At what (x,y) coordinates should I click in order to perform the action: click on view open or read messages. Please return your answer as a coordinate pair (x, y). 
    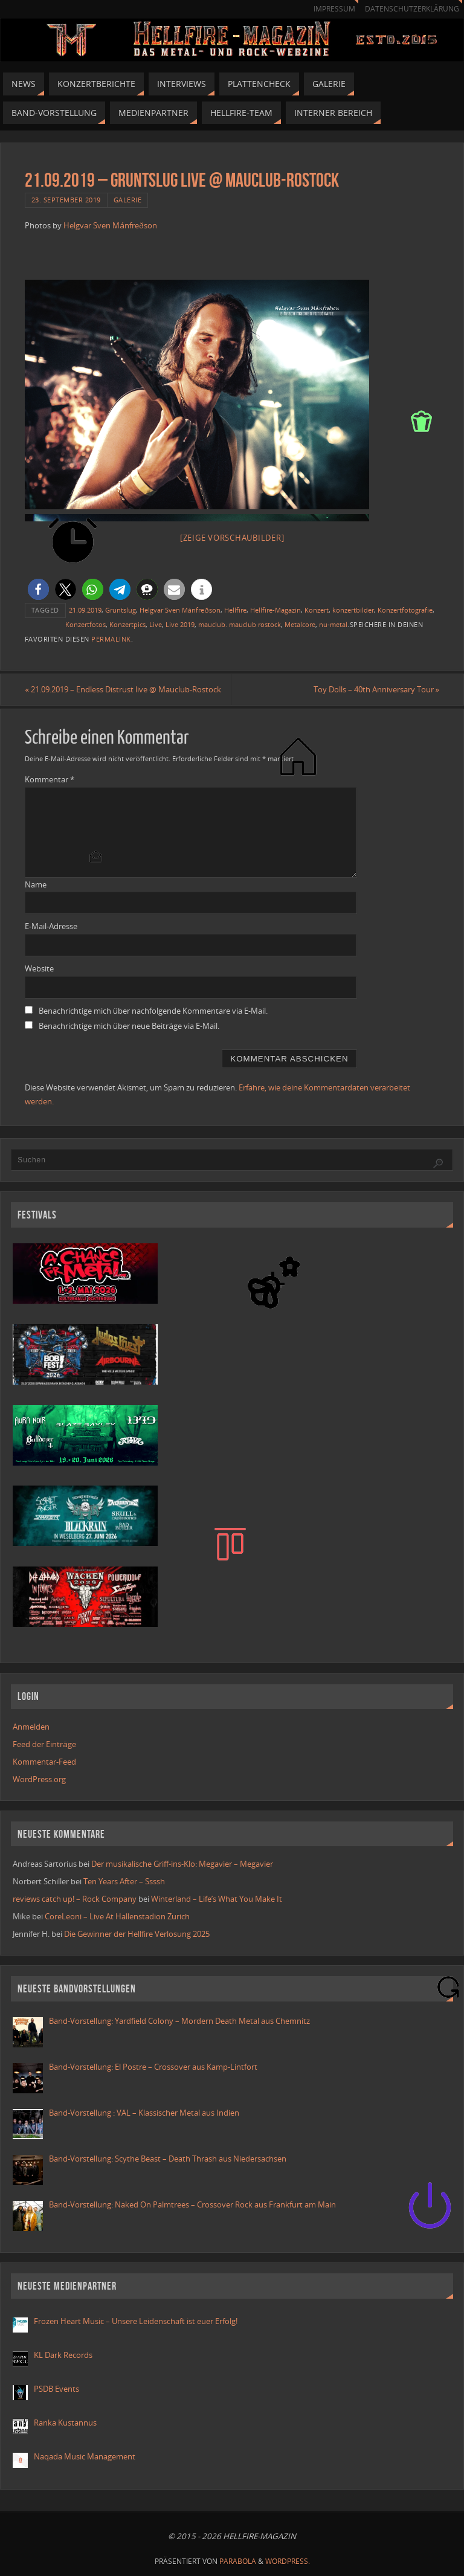
    Looking at the image, I should click on (95, 857).